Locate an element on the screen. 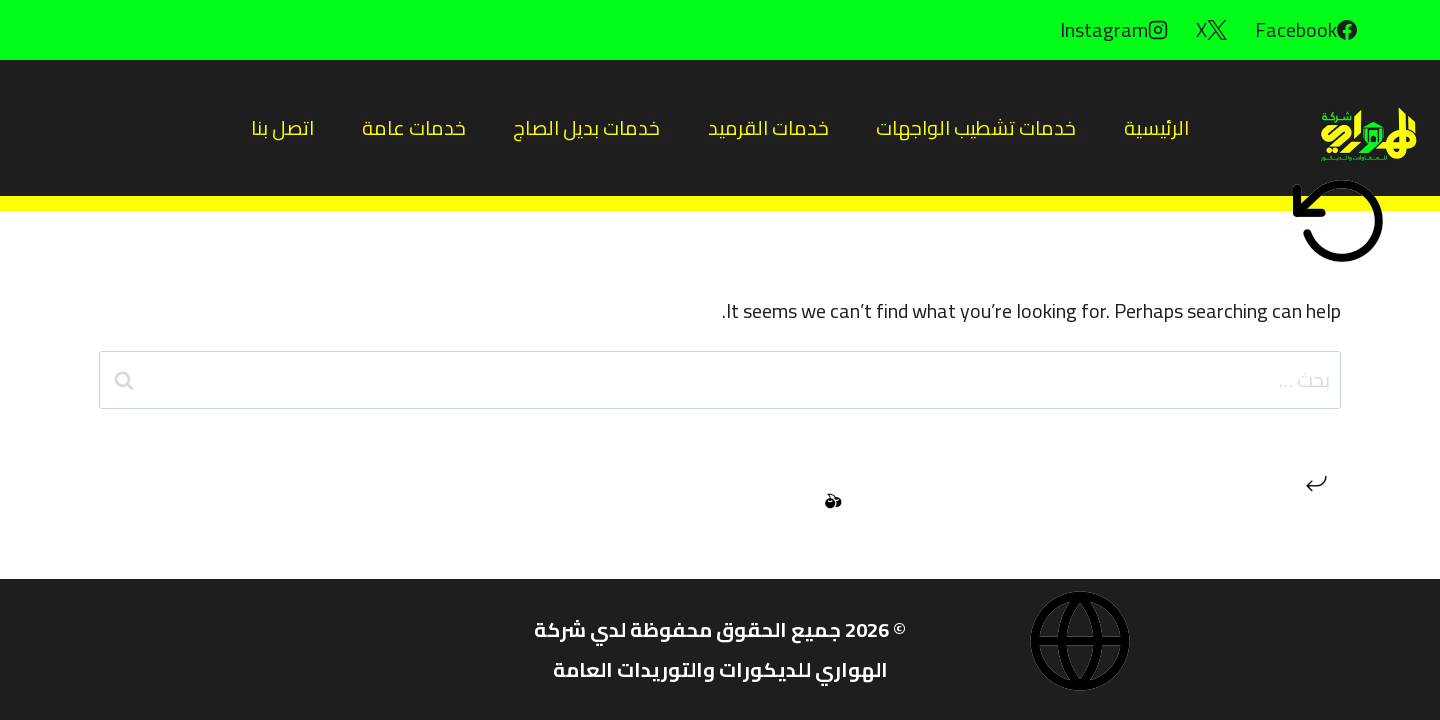  switch to a different language or region is located at coordinates (1080, 641).